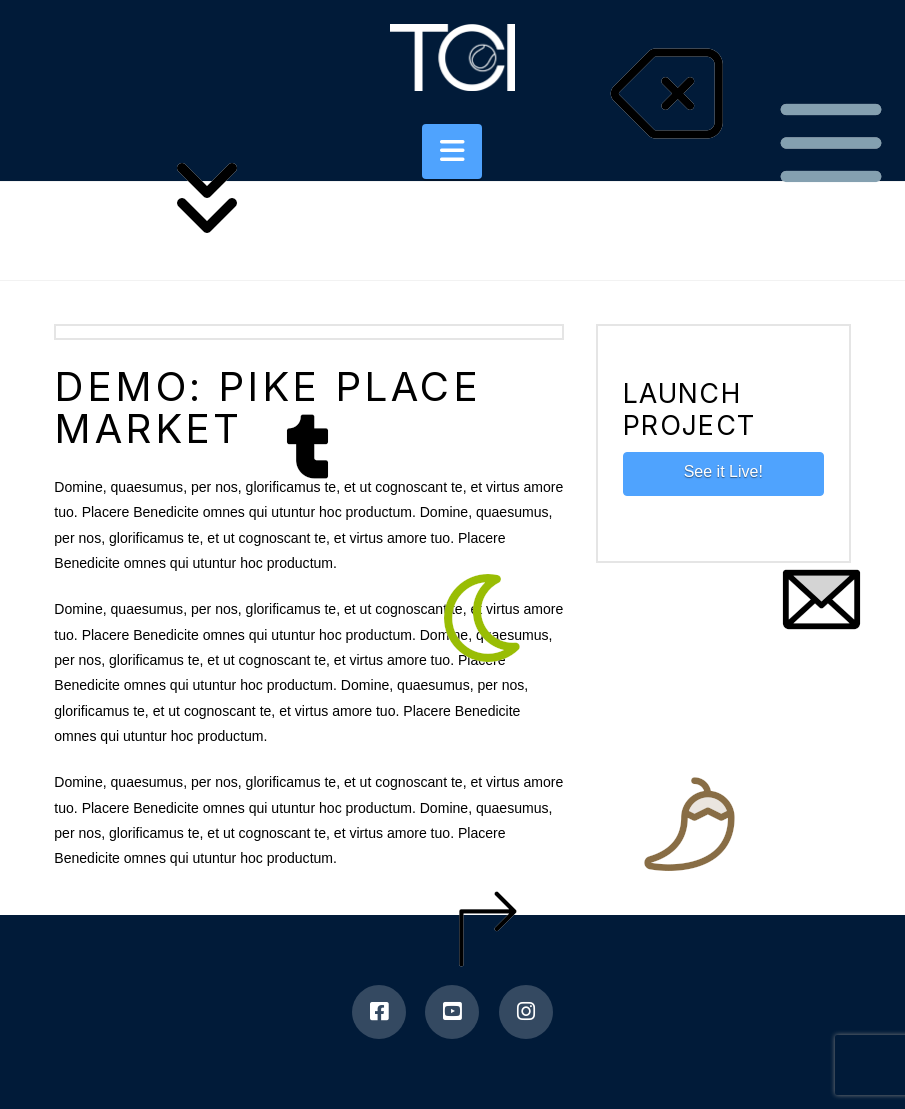  Describe the element at coordinates (831, 143) in the screenshot. I see `open navigation menu` at that location.